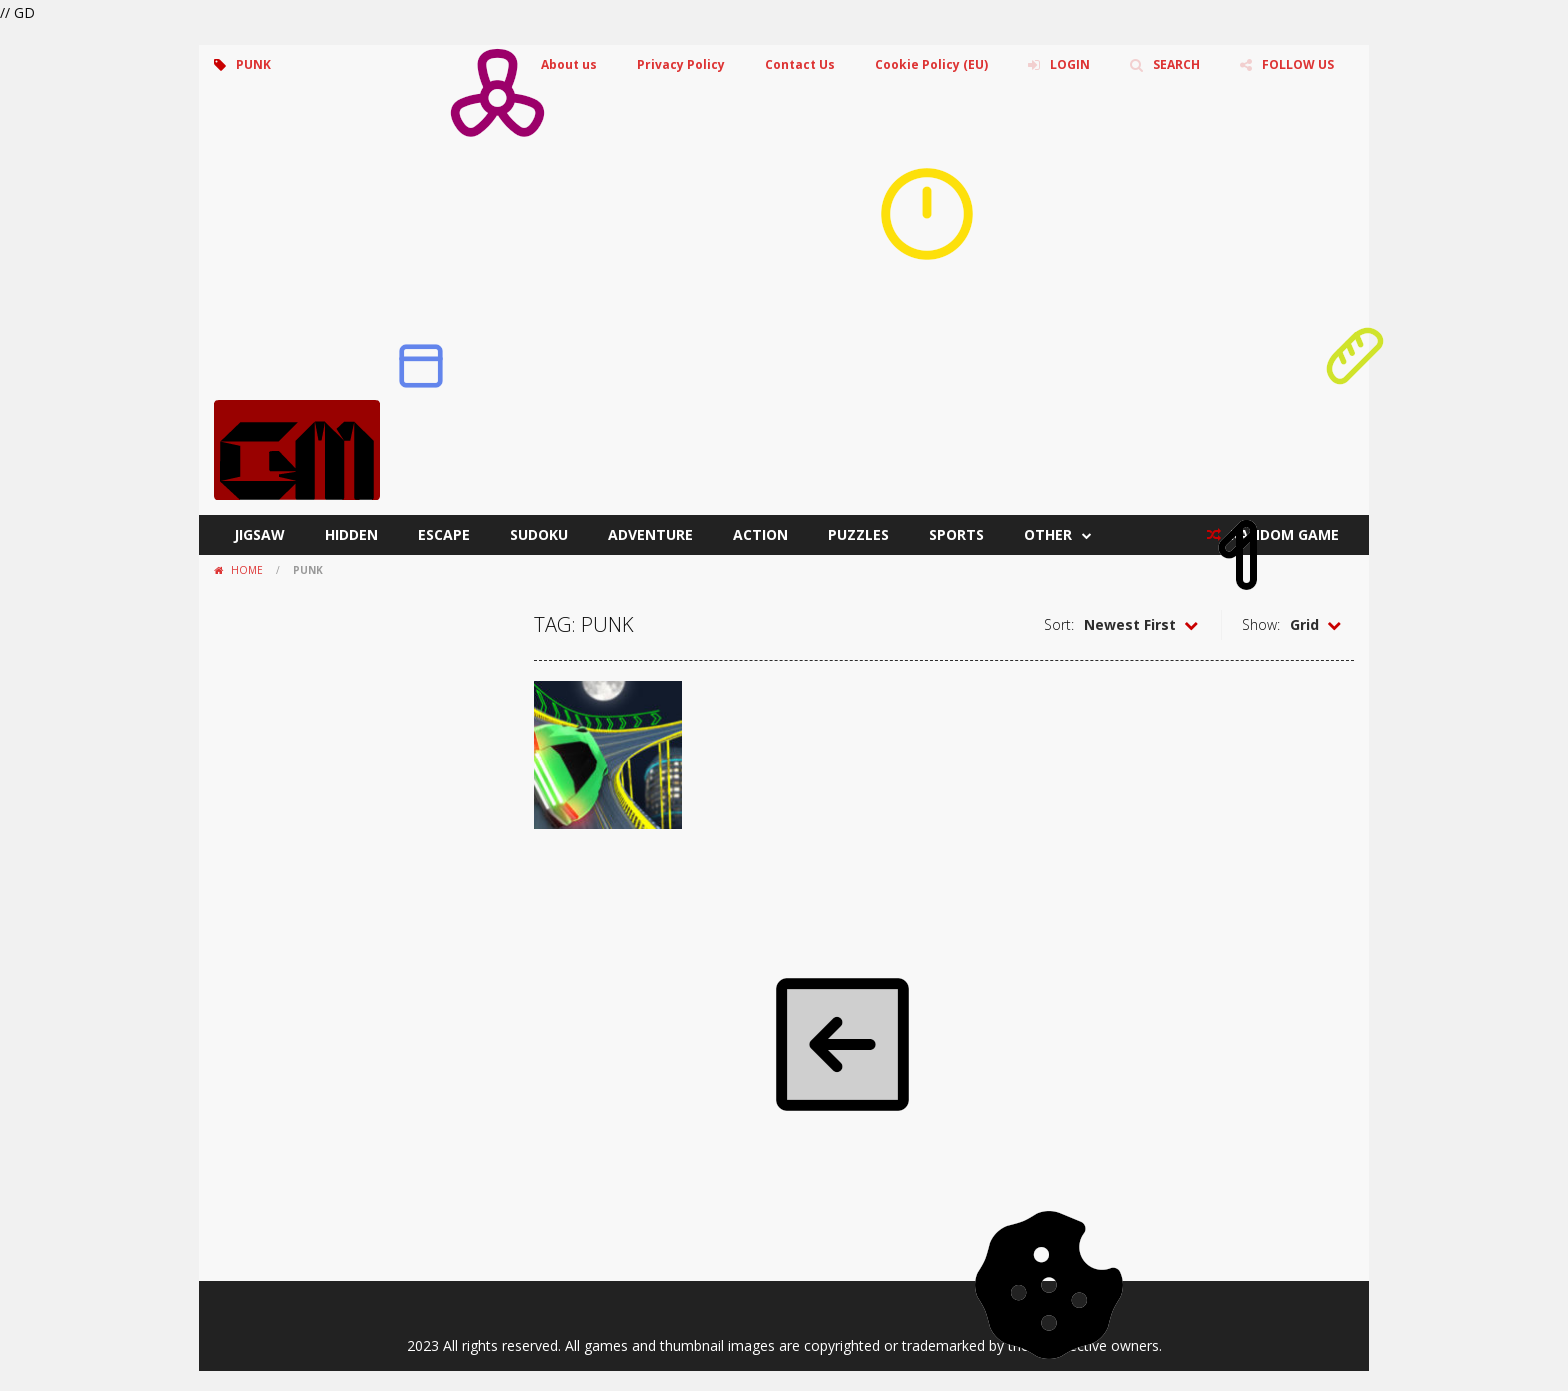 The height and width of the screenshot is (1391, 1568). What do you see at coordinates (1243, 555) in the screenshot?
I see `access google one subscription settings` at bounding box center [1243, 555].